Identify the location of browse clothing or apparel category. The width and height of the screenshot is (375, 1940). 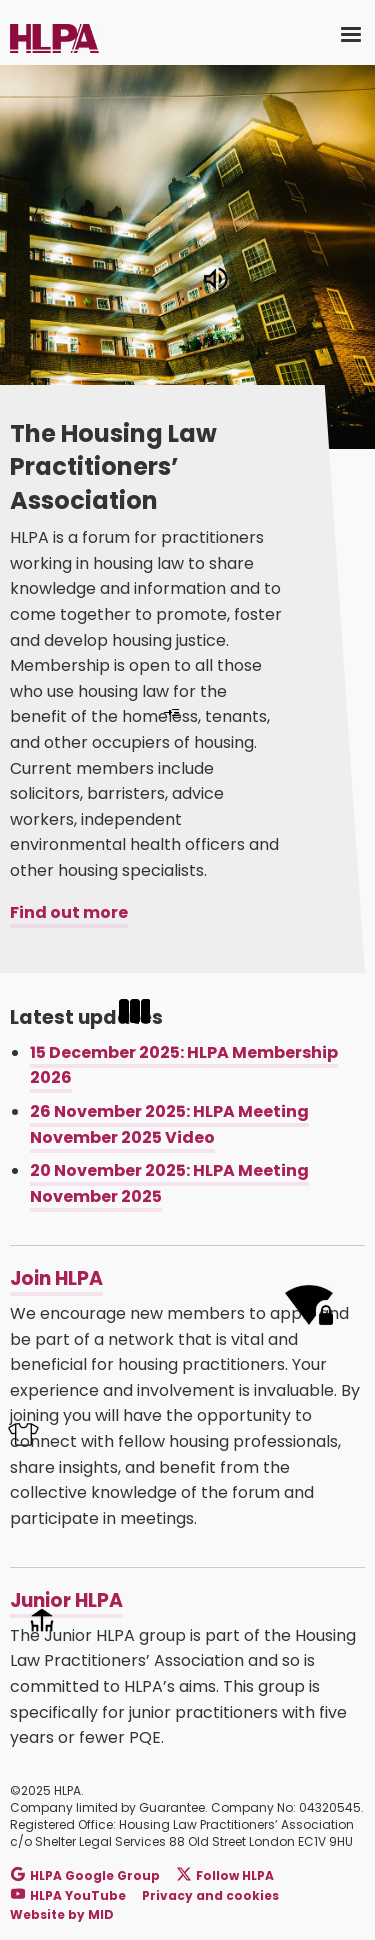
(23, 1434).